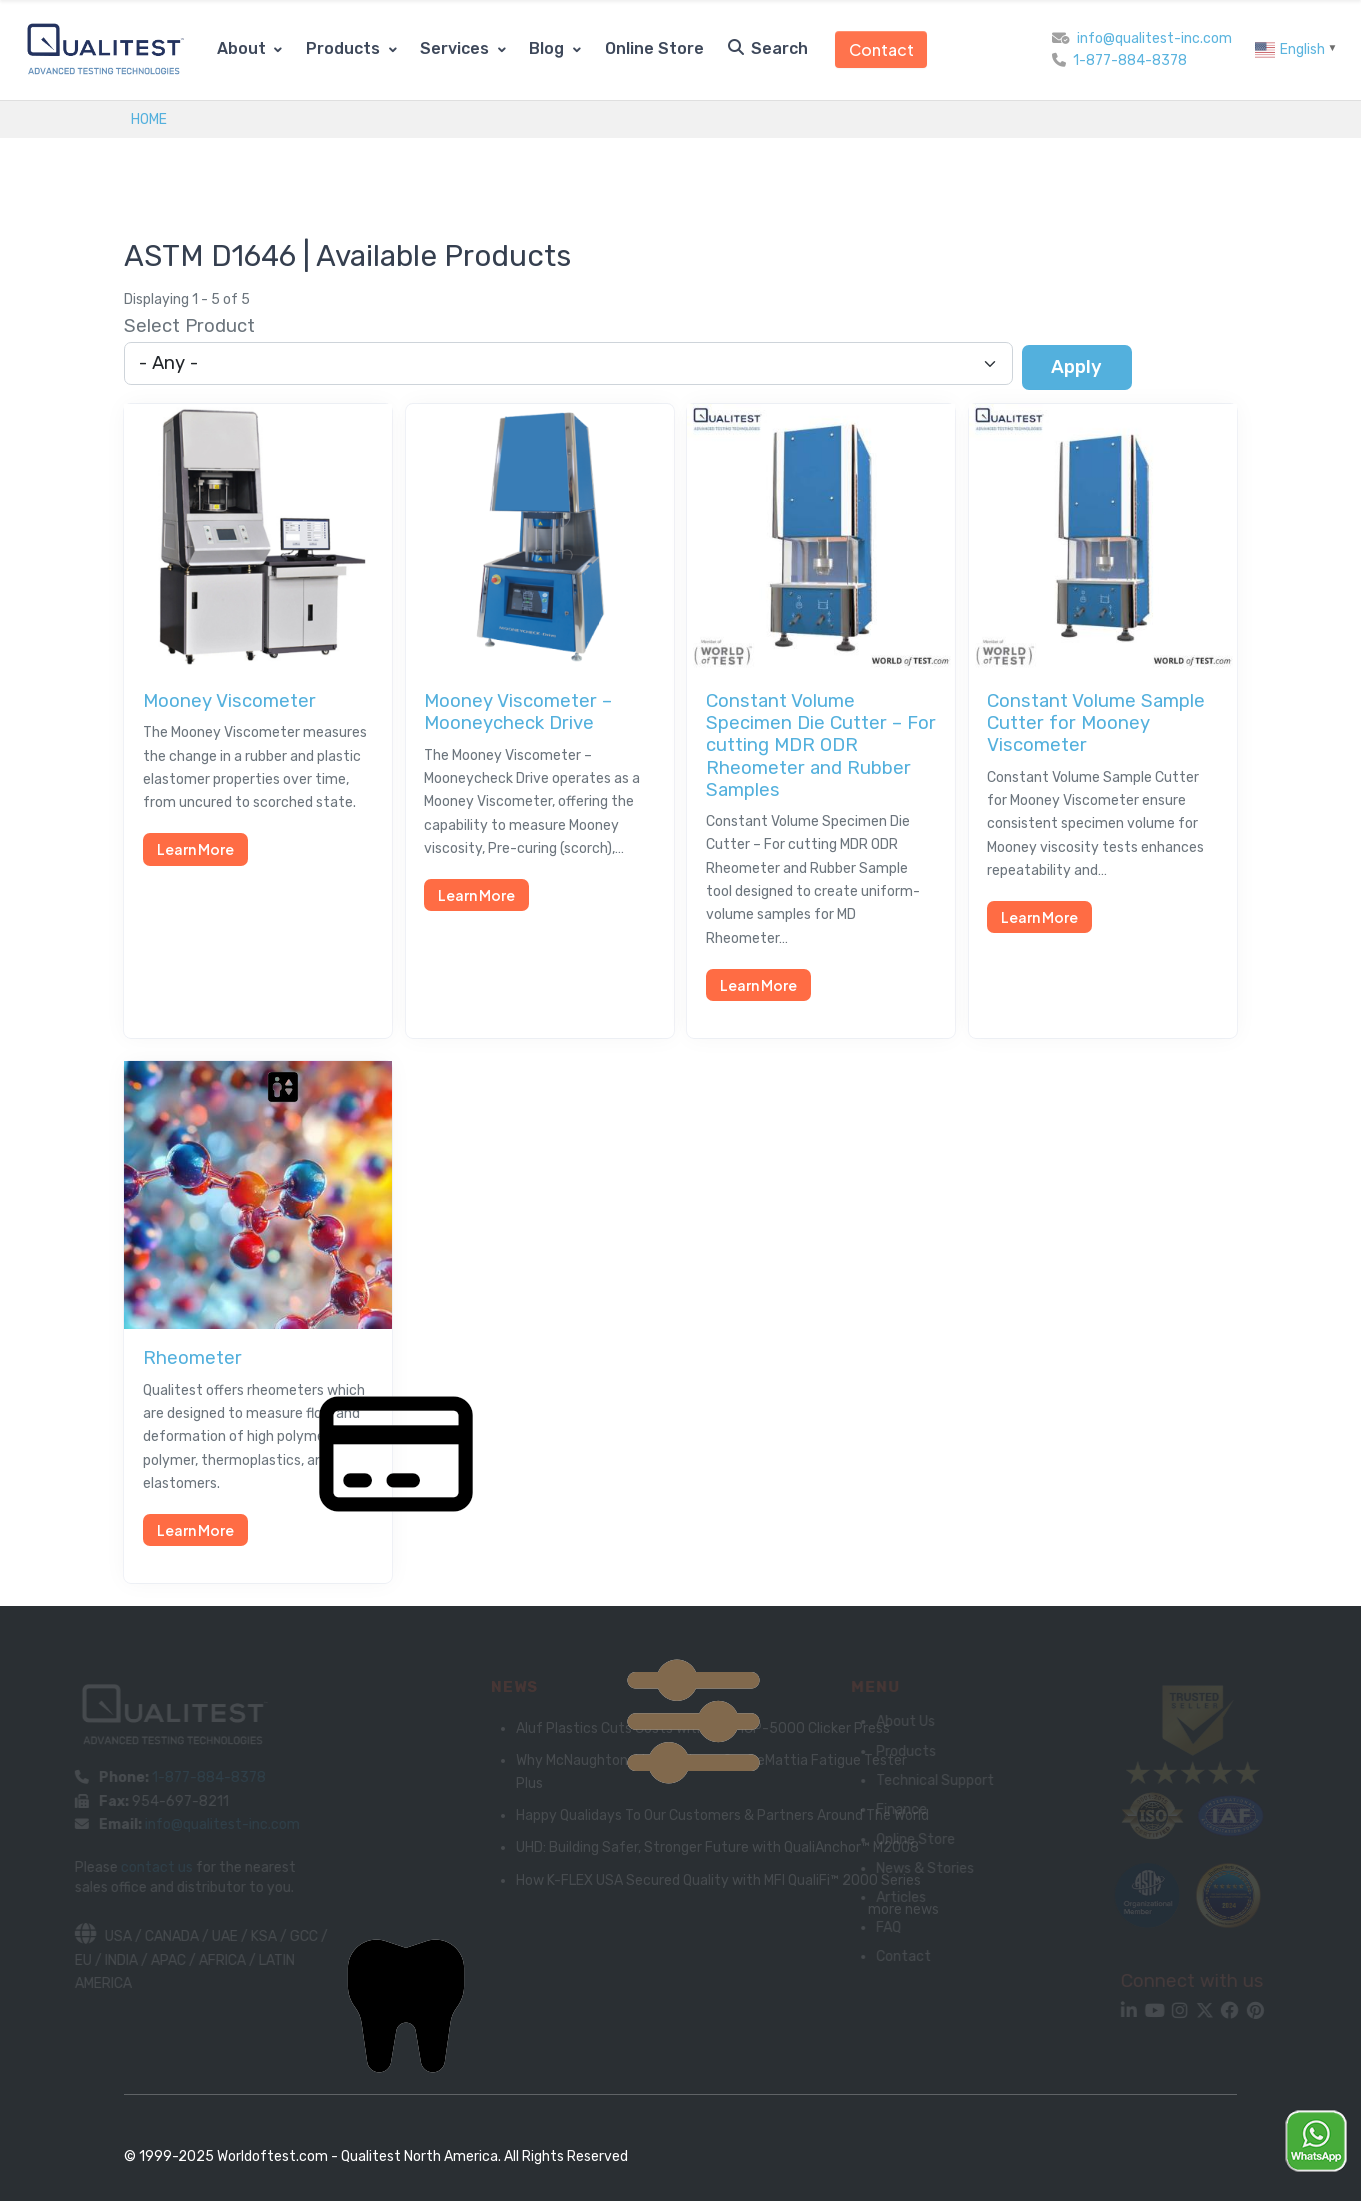  I want to click on access dental or oral health information, so click(406, 2006).